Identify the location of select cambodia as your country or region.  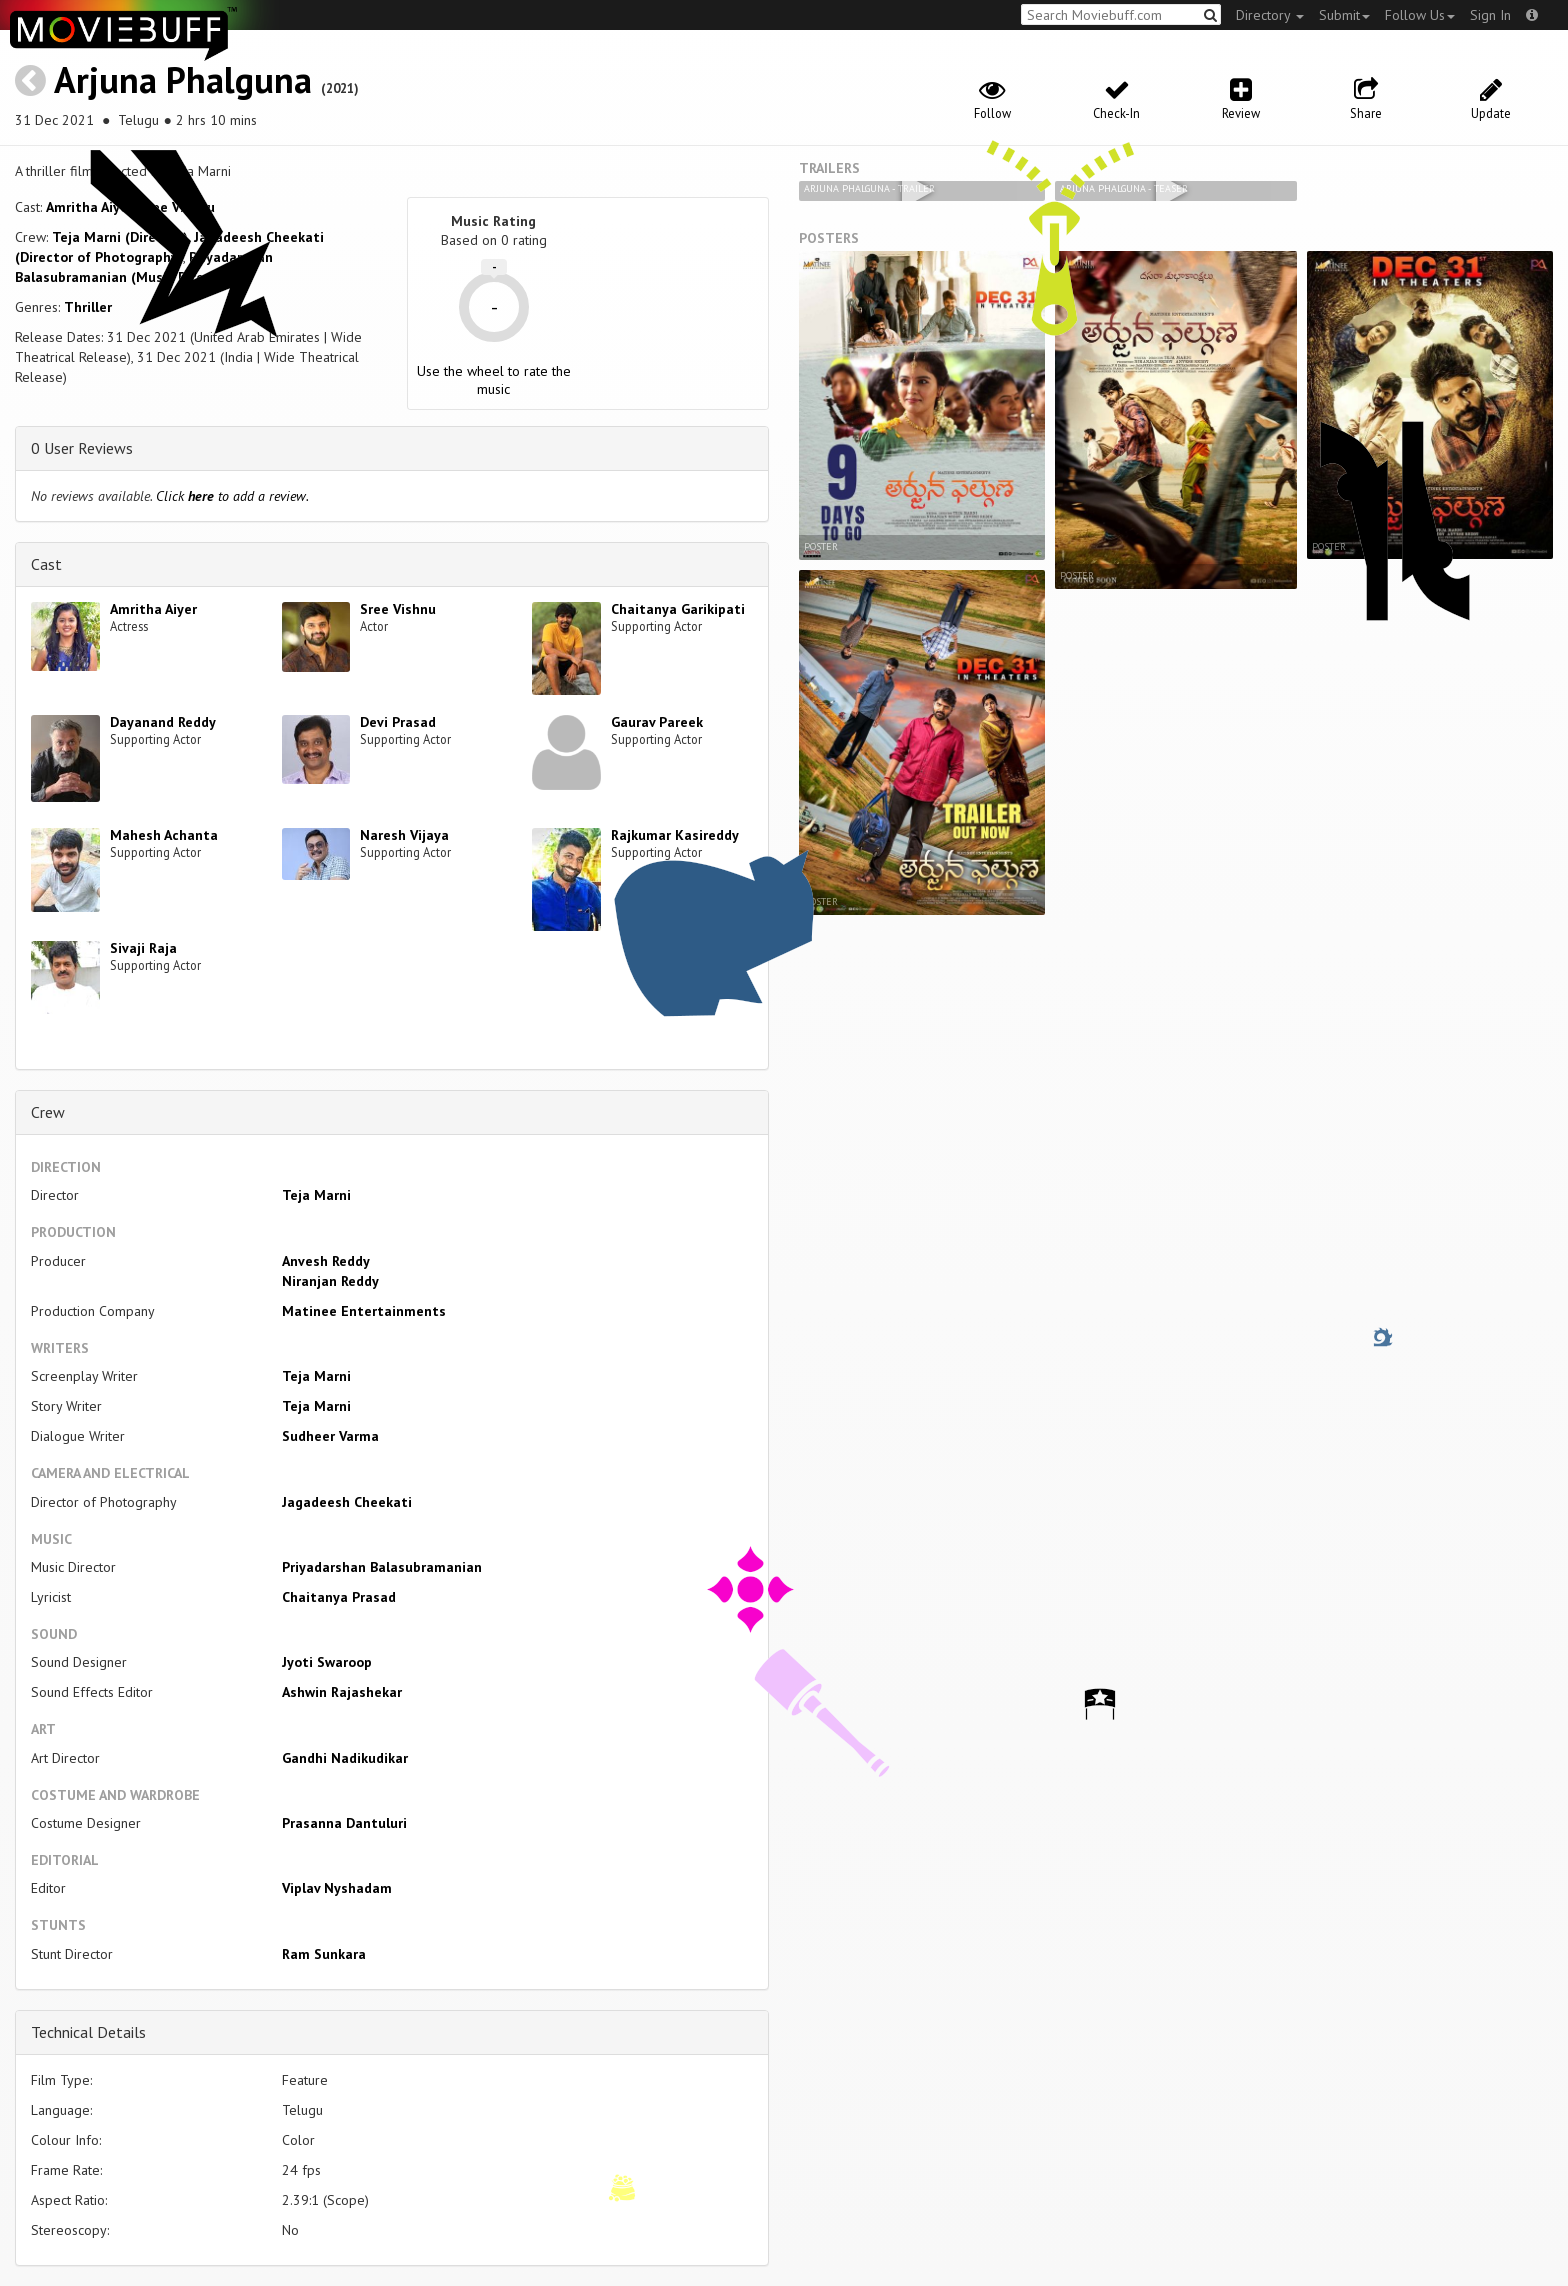
(714, 933).